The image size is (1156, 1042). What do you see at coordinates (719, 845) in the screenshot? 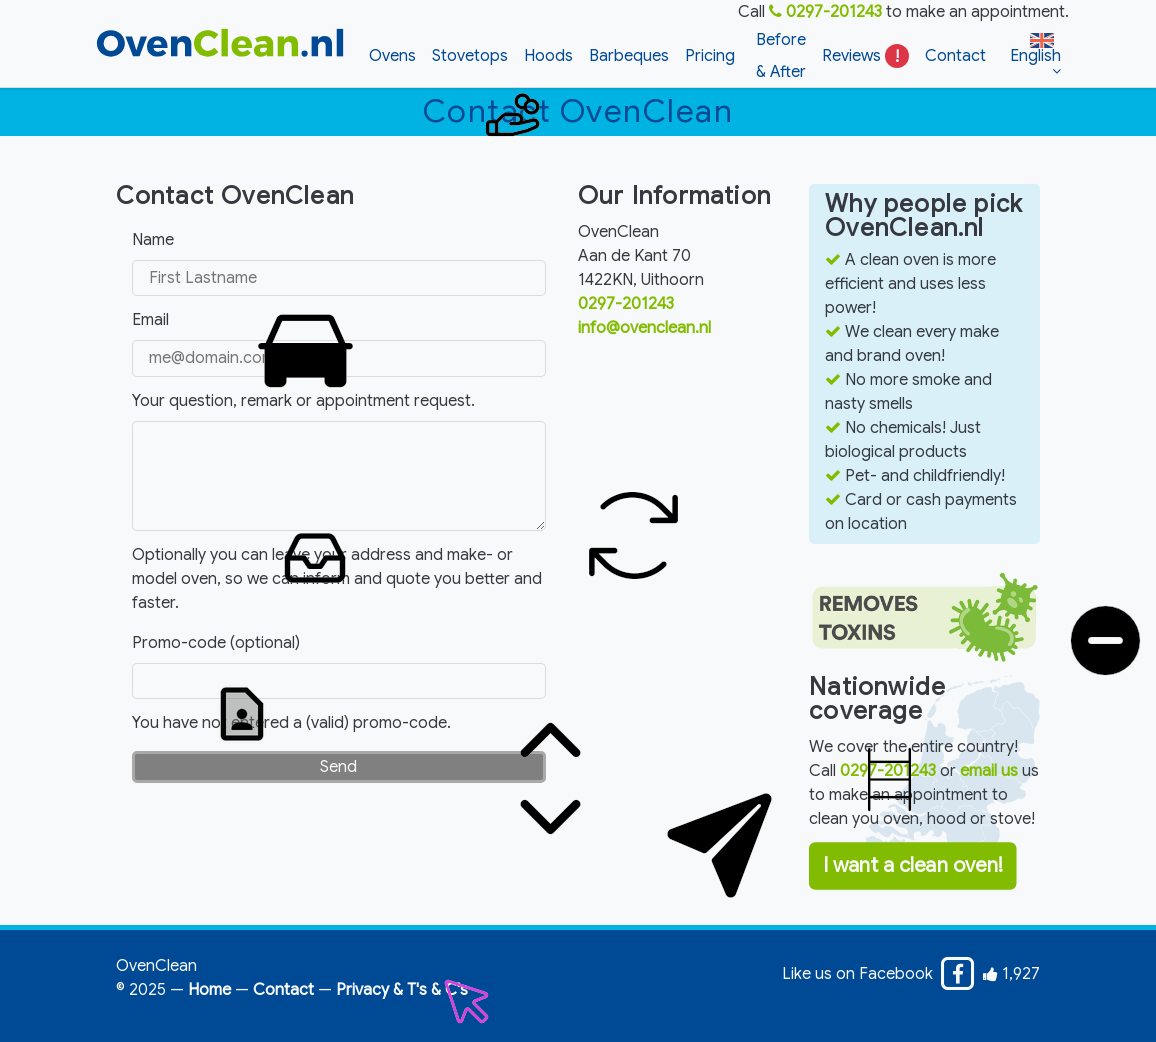
I see `send a message` at bounding box center [719, 845].